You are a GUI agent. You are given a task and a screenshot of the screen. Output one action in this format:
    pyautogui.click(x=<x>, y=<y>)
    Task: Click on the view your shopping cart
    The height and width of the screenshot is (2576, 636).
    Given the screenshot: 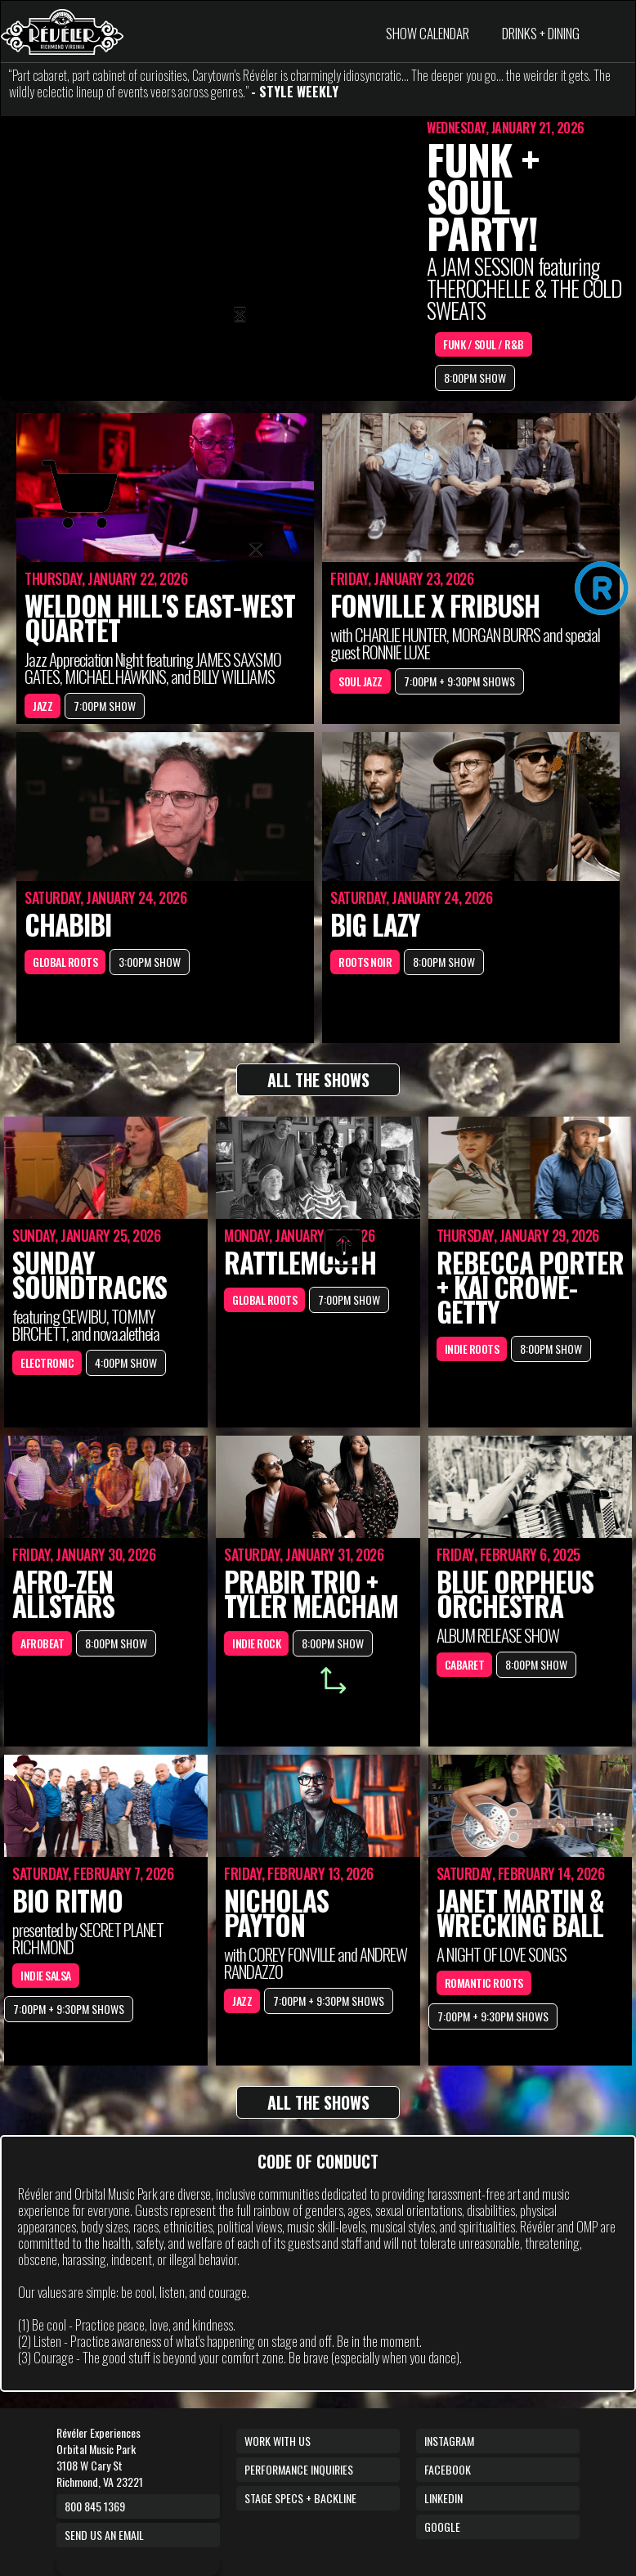 What is the action you would take?
    pyautogui.click(x=81, y=494)
    